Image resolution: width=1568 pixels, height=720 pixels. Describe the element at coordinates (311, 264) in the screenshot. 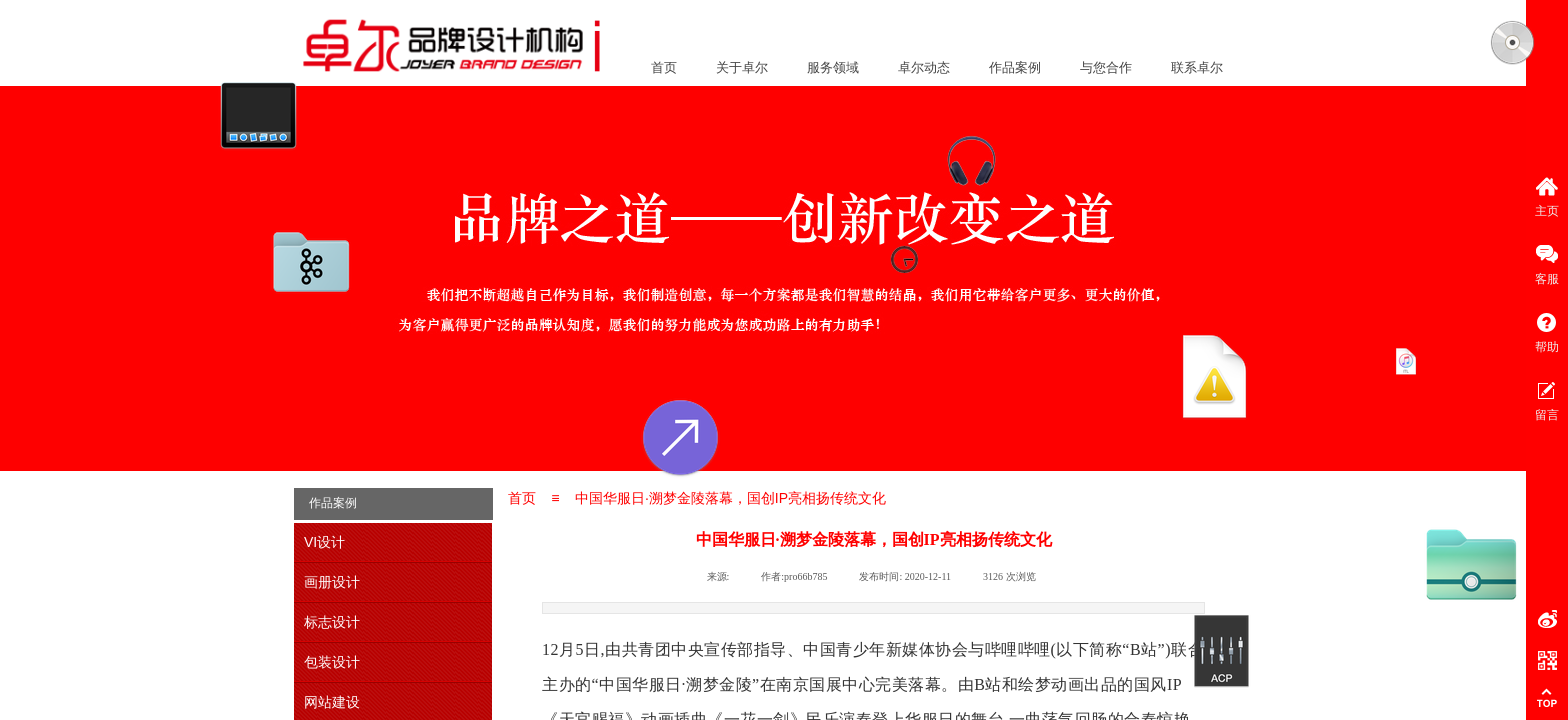

I see `folder containing apache kafka configuration files` at that location.